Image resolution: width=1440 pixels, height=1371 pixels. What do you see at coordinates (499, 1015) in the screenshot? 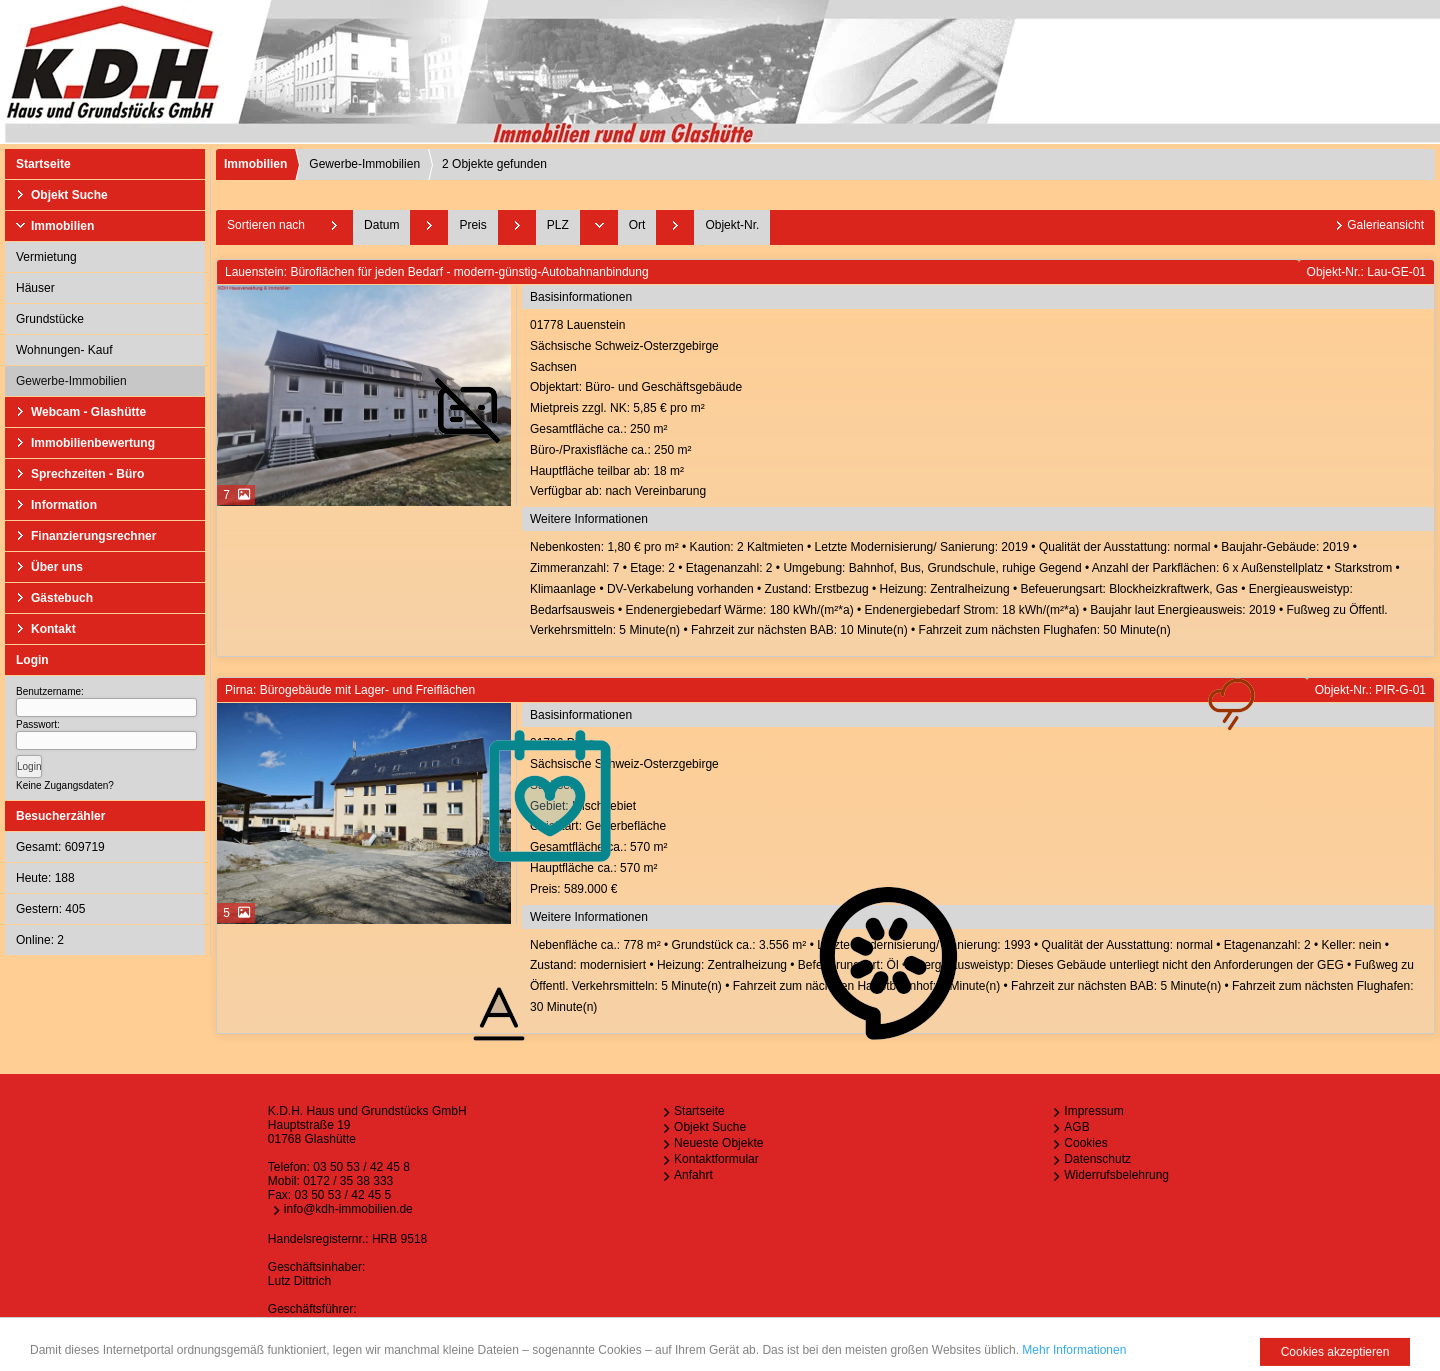
I see `apply underline formatting to text` at bounding box center [499, 1015].